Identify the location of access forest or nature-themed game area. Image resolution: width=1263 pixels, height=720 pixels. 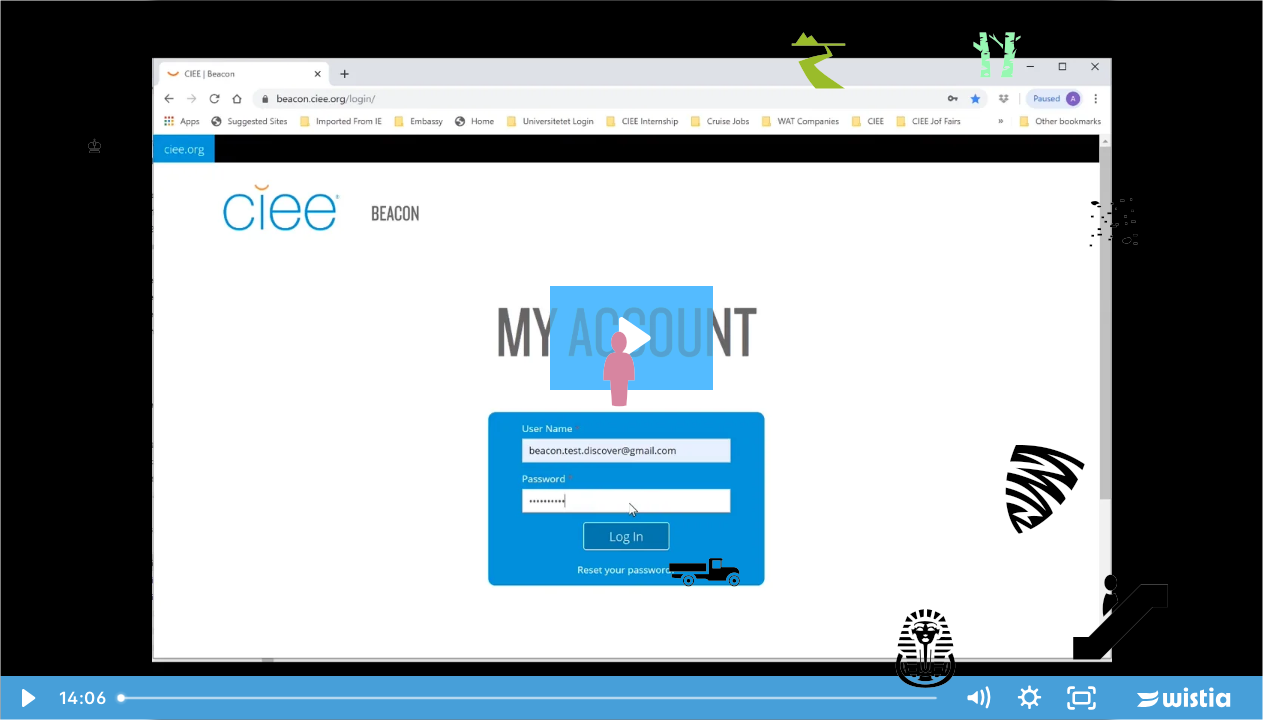
(997, 55).